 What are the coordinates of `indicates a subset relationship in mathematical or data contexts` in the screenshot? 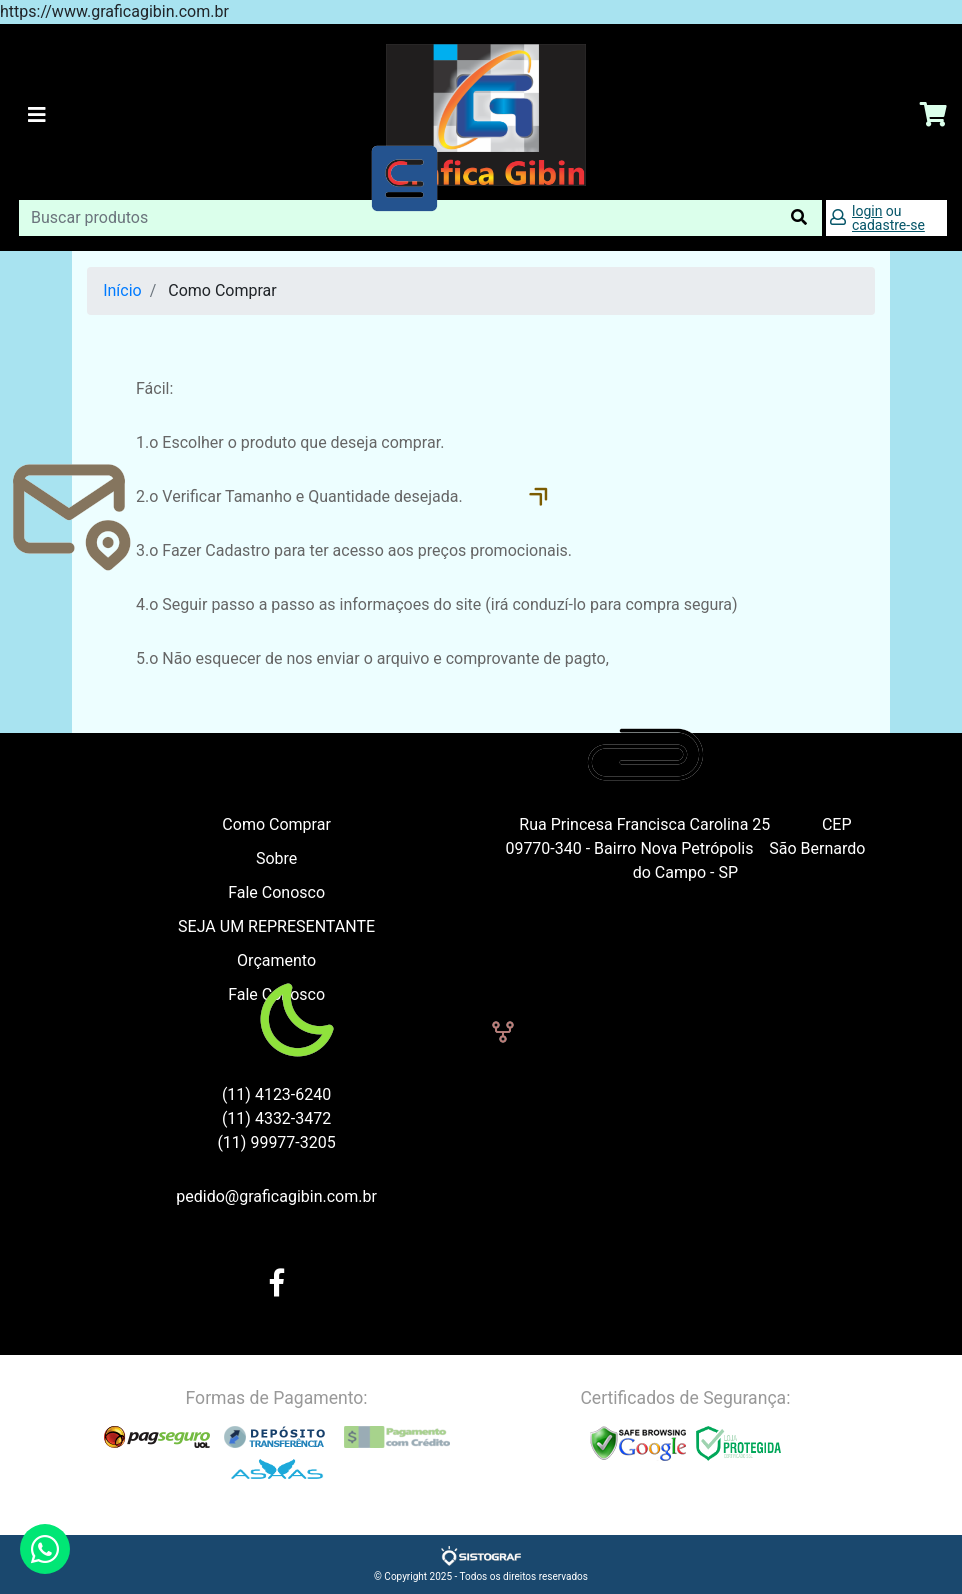 It's located at (404, 178).